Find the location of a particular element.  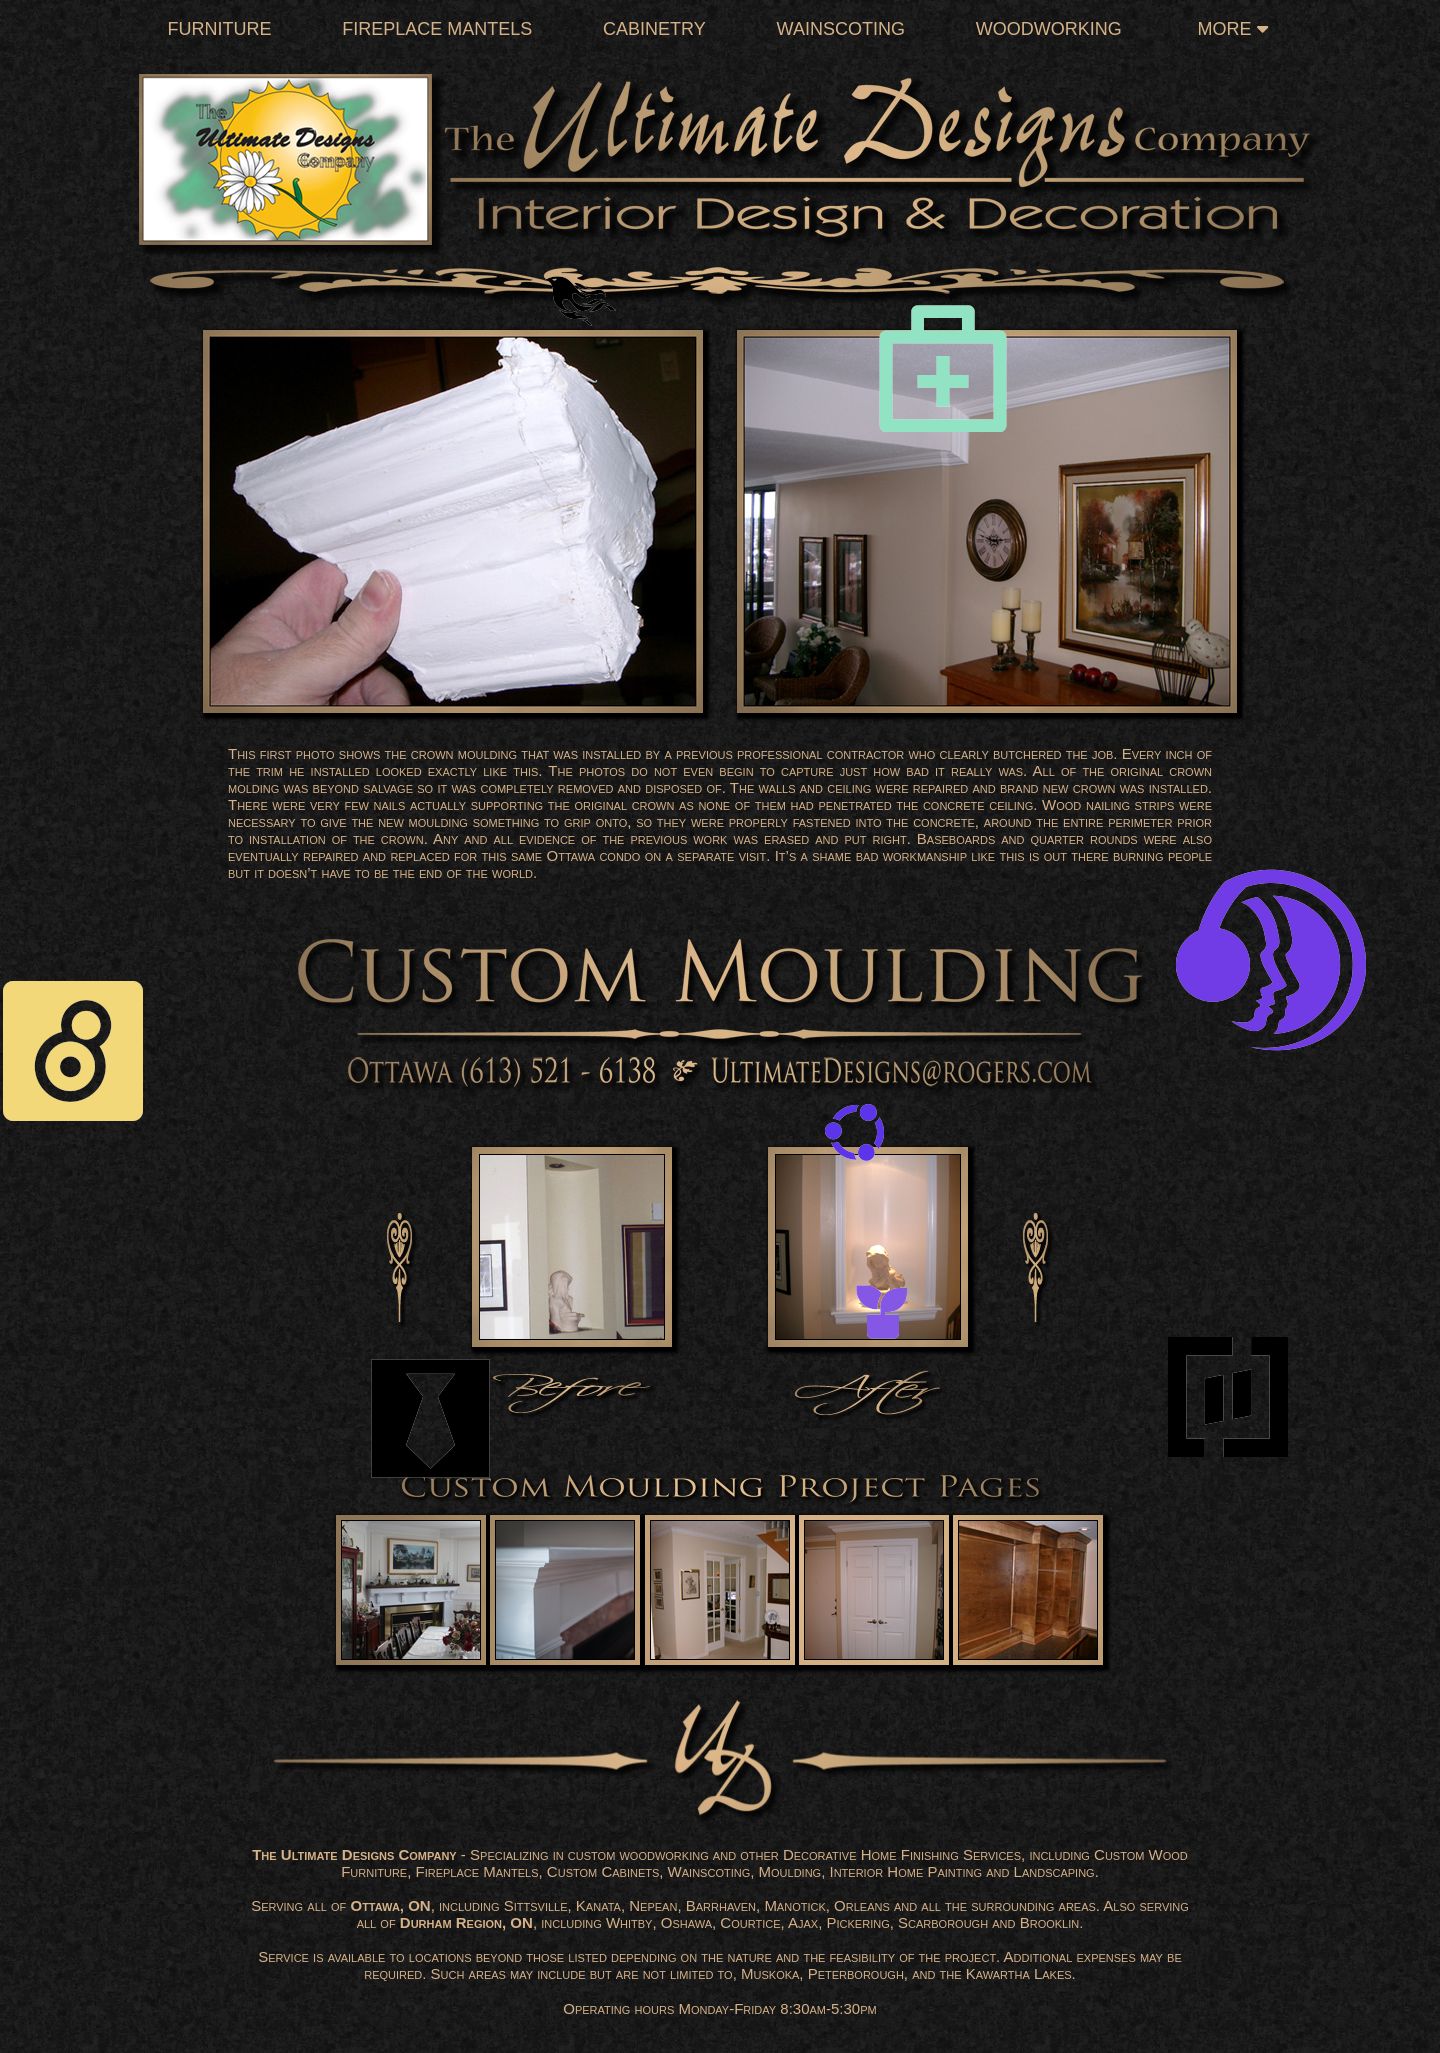

black tie formal wear or dress code indicator is located at coordinates (430, 1418).